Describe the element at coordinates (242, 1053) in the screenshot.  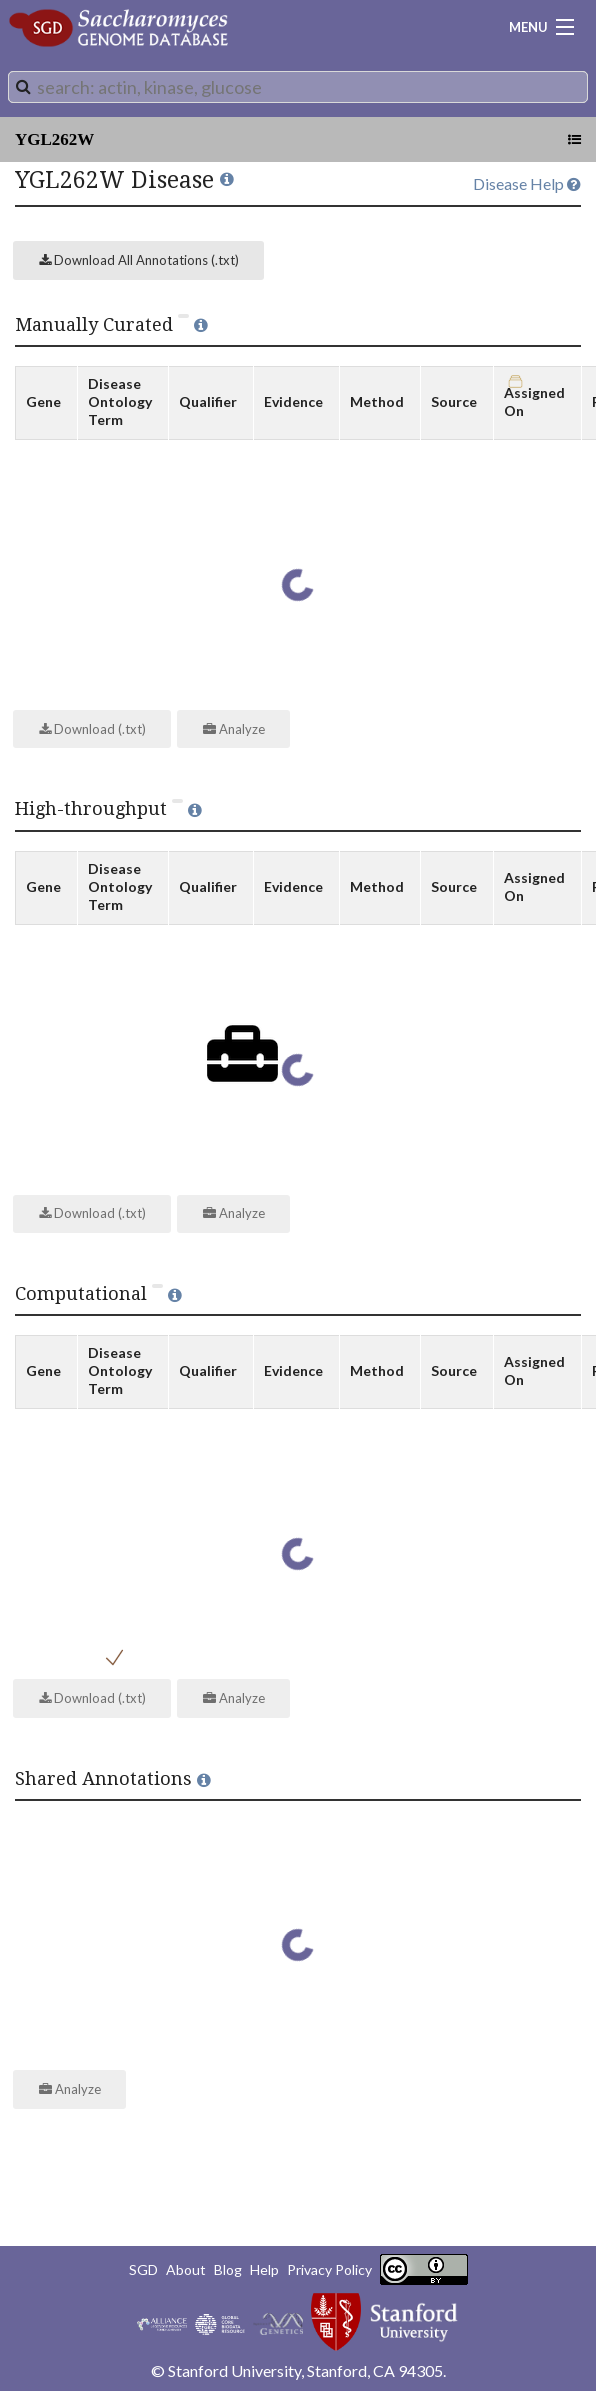
I see `access home repair services` at that location.